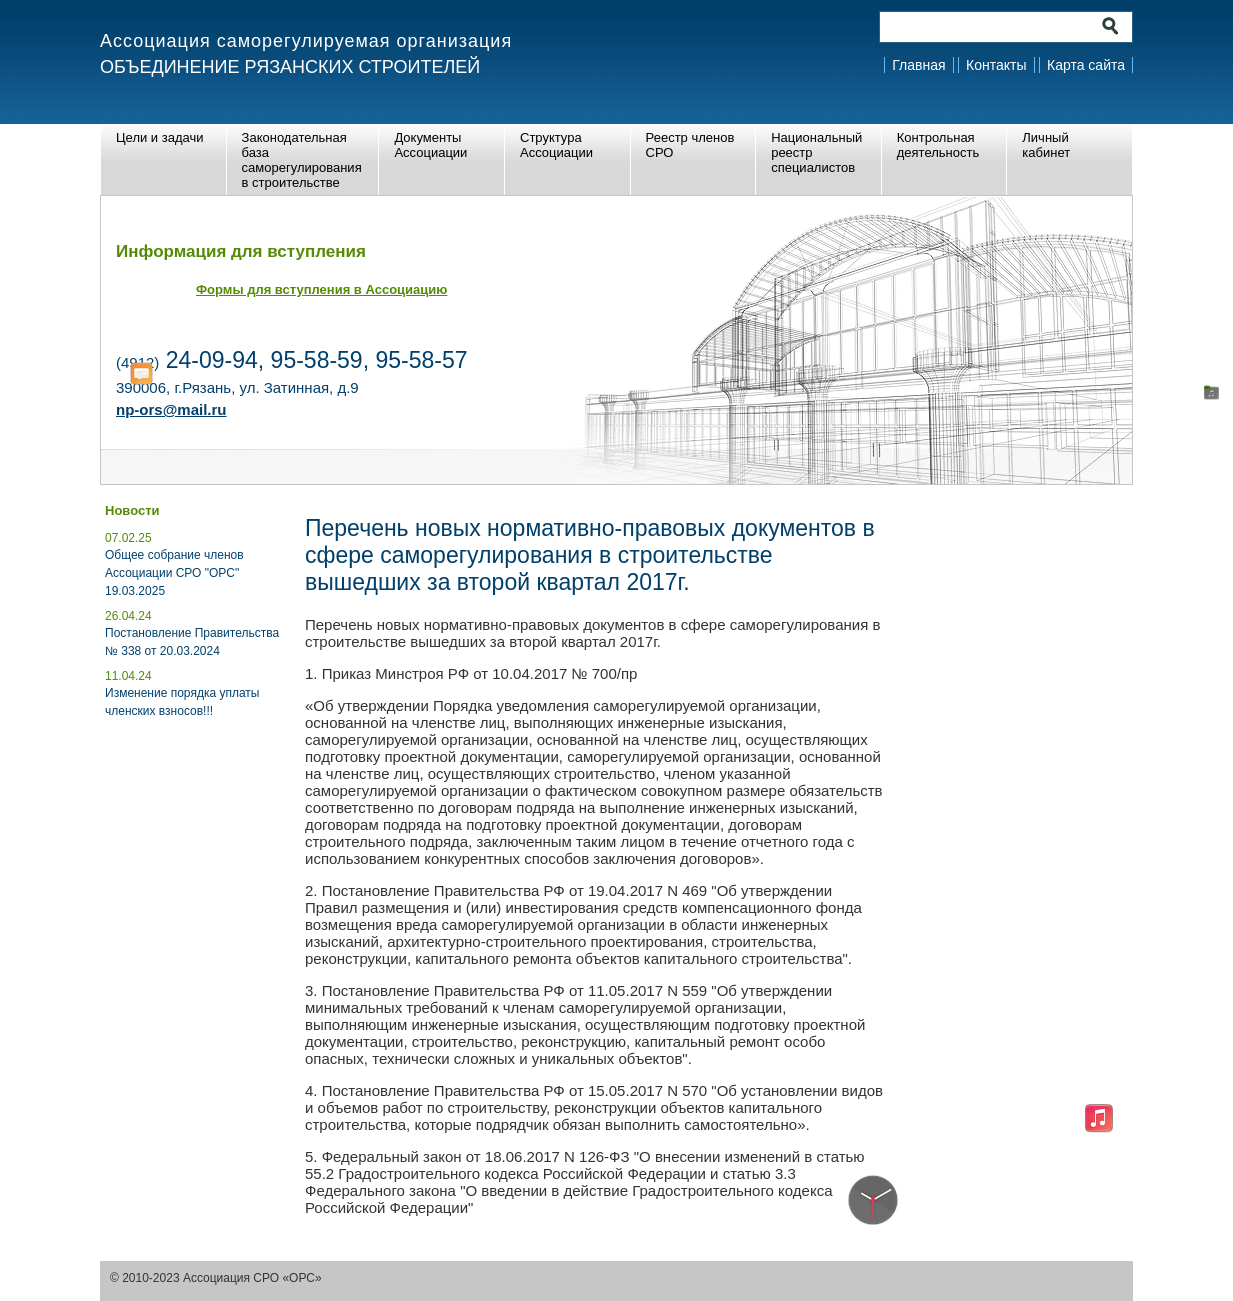  What do you see at coordinates (1099, 1118) in the screenshot?
I see `open the music player app` at bounding box center [1099, 1118].